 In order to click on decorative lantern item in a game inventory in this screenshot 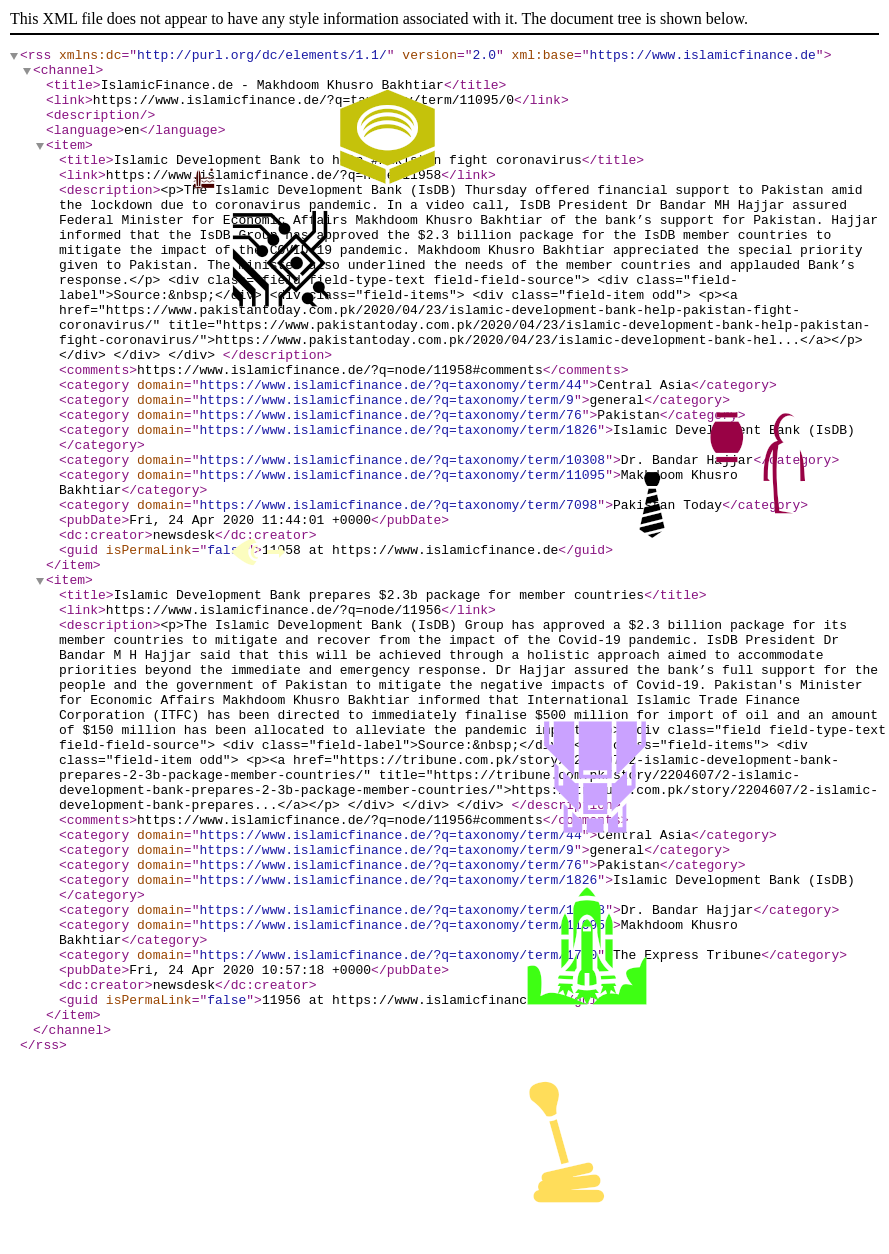, I will do `click(760, 462)`.